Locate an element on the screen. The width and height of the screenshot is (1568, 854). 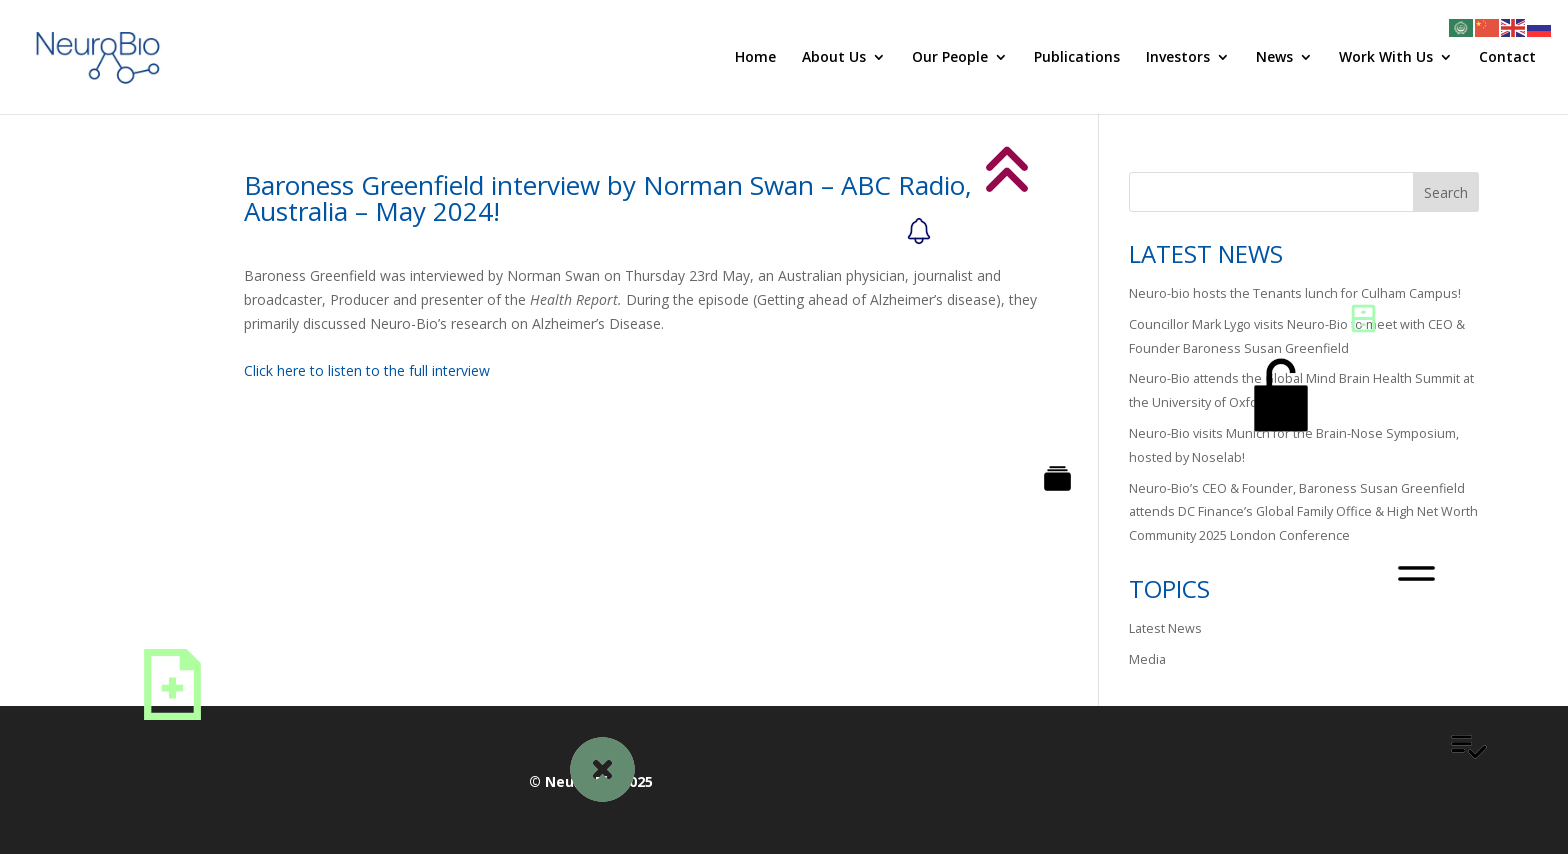
item successfully added to playlist is located at coordinates (1468, 745).